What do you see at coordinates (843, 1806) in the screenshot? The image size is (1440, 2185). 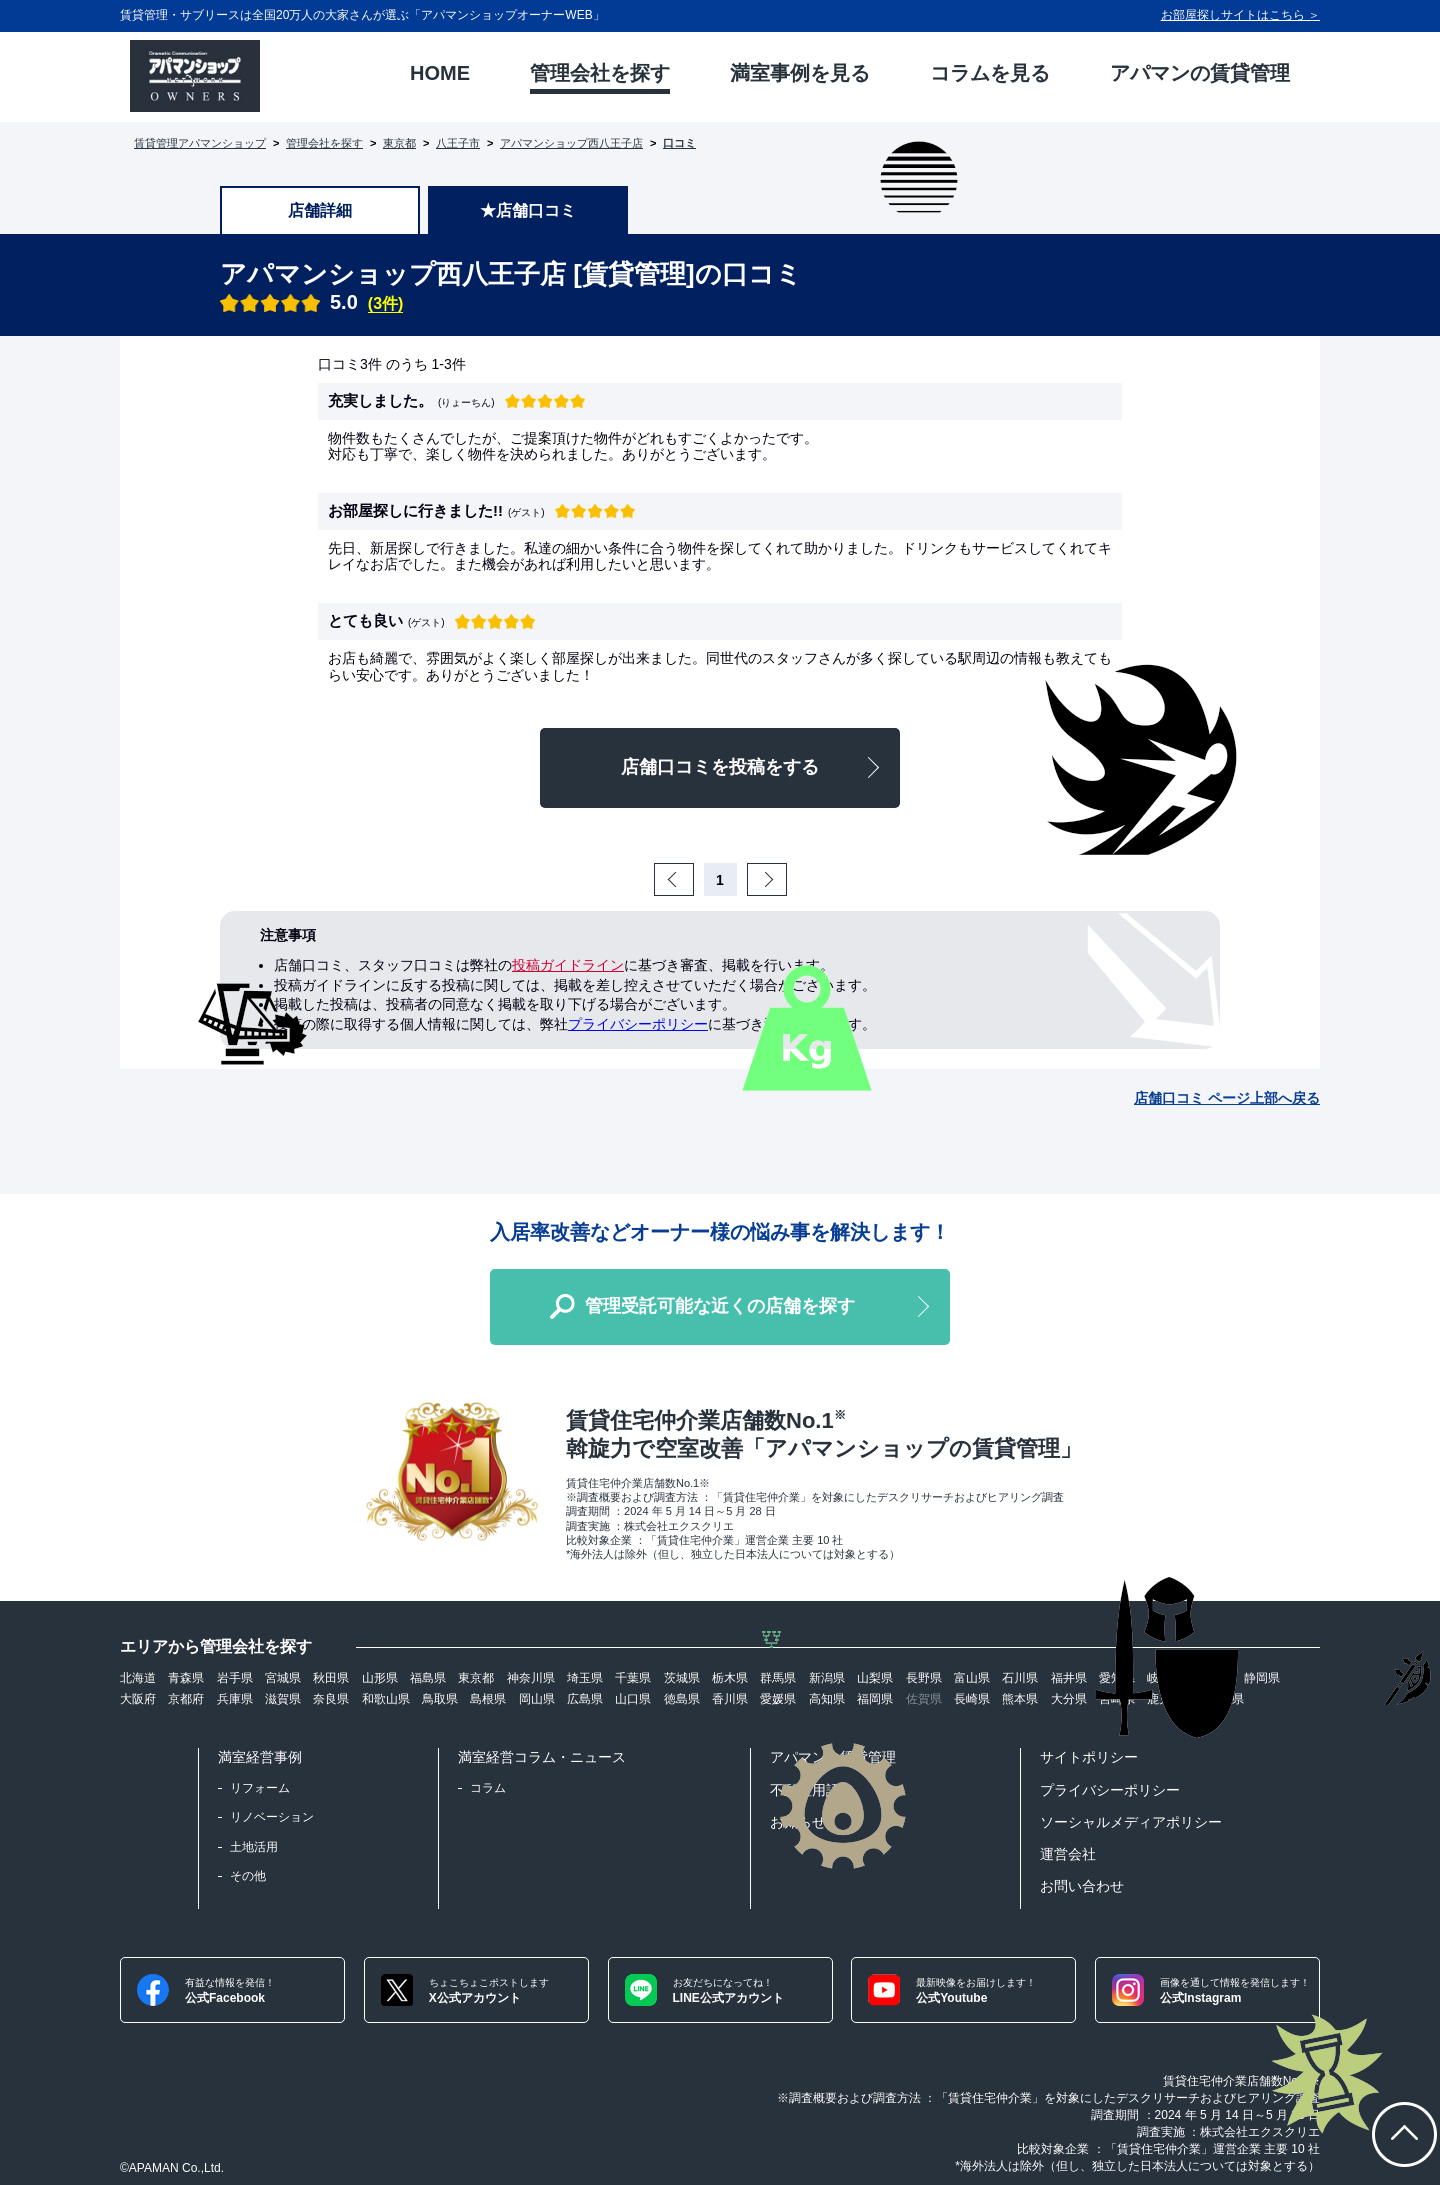 I see `settings for oil or fluid-related features` at bounding box center [843, 1806].